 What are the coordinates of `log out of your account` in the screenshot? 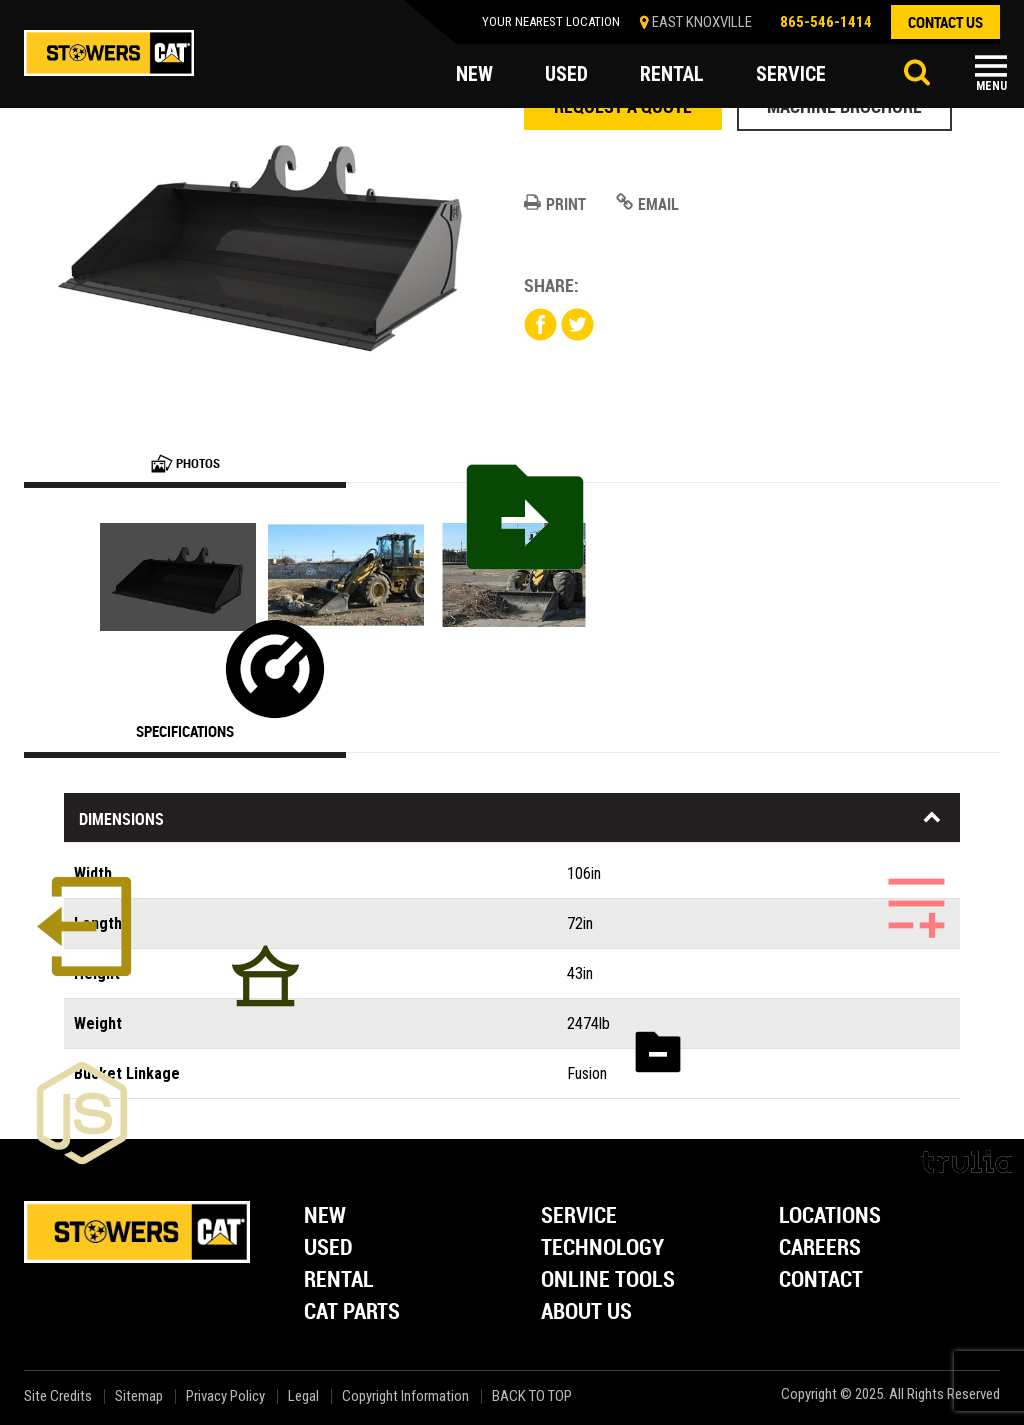 It's located at (91, 926).